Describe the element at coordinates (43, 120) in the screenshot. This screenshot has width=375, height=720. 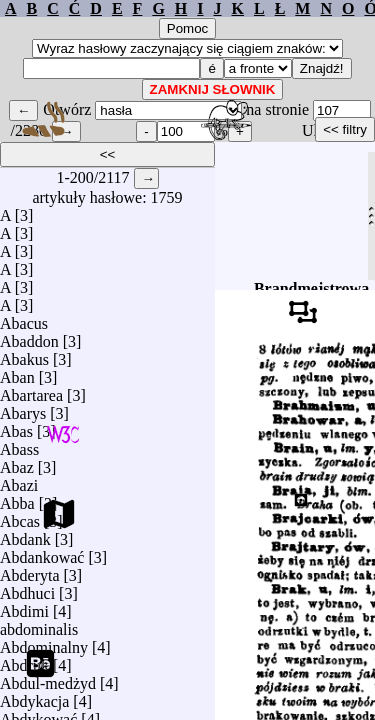
I see `indicates cannabis or smoking-related content` at that location.